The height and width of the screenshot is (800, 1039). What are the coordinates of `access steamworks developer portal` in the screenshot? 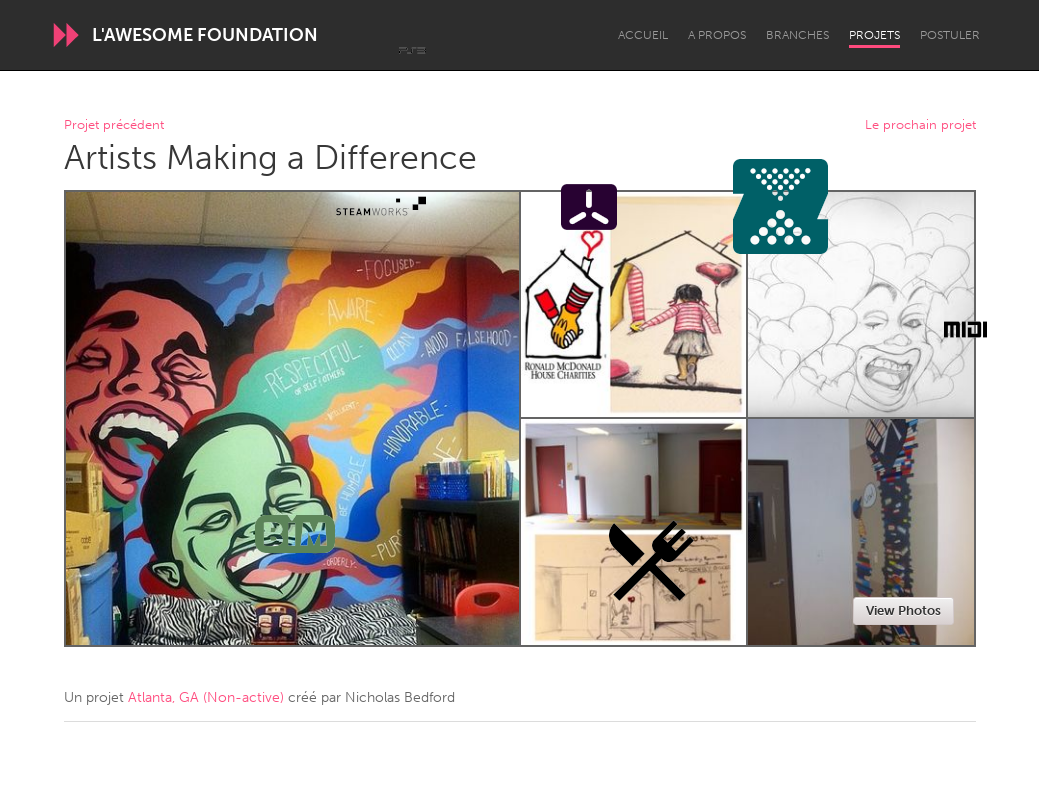 It's located at (381, 206).